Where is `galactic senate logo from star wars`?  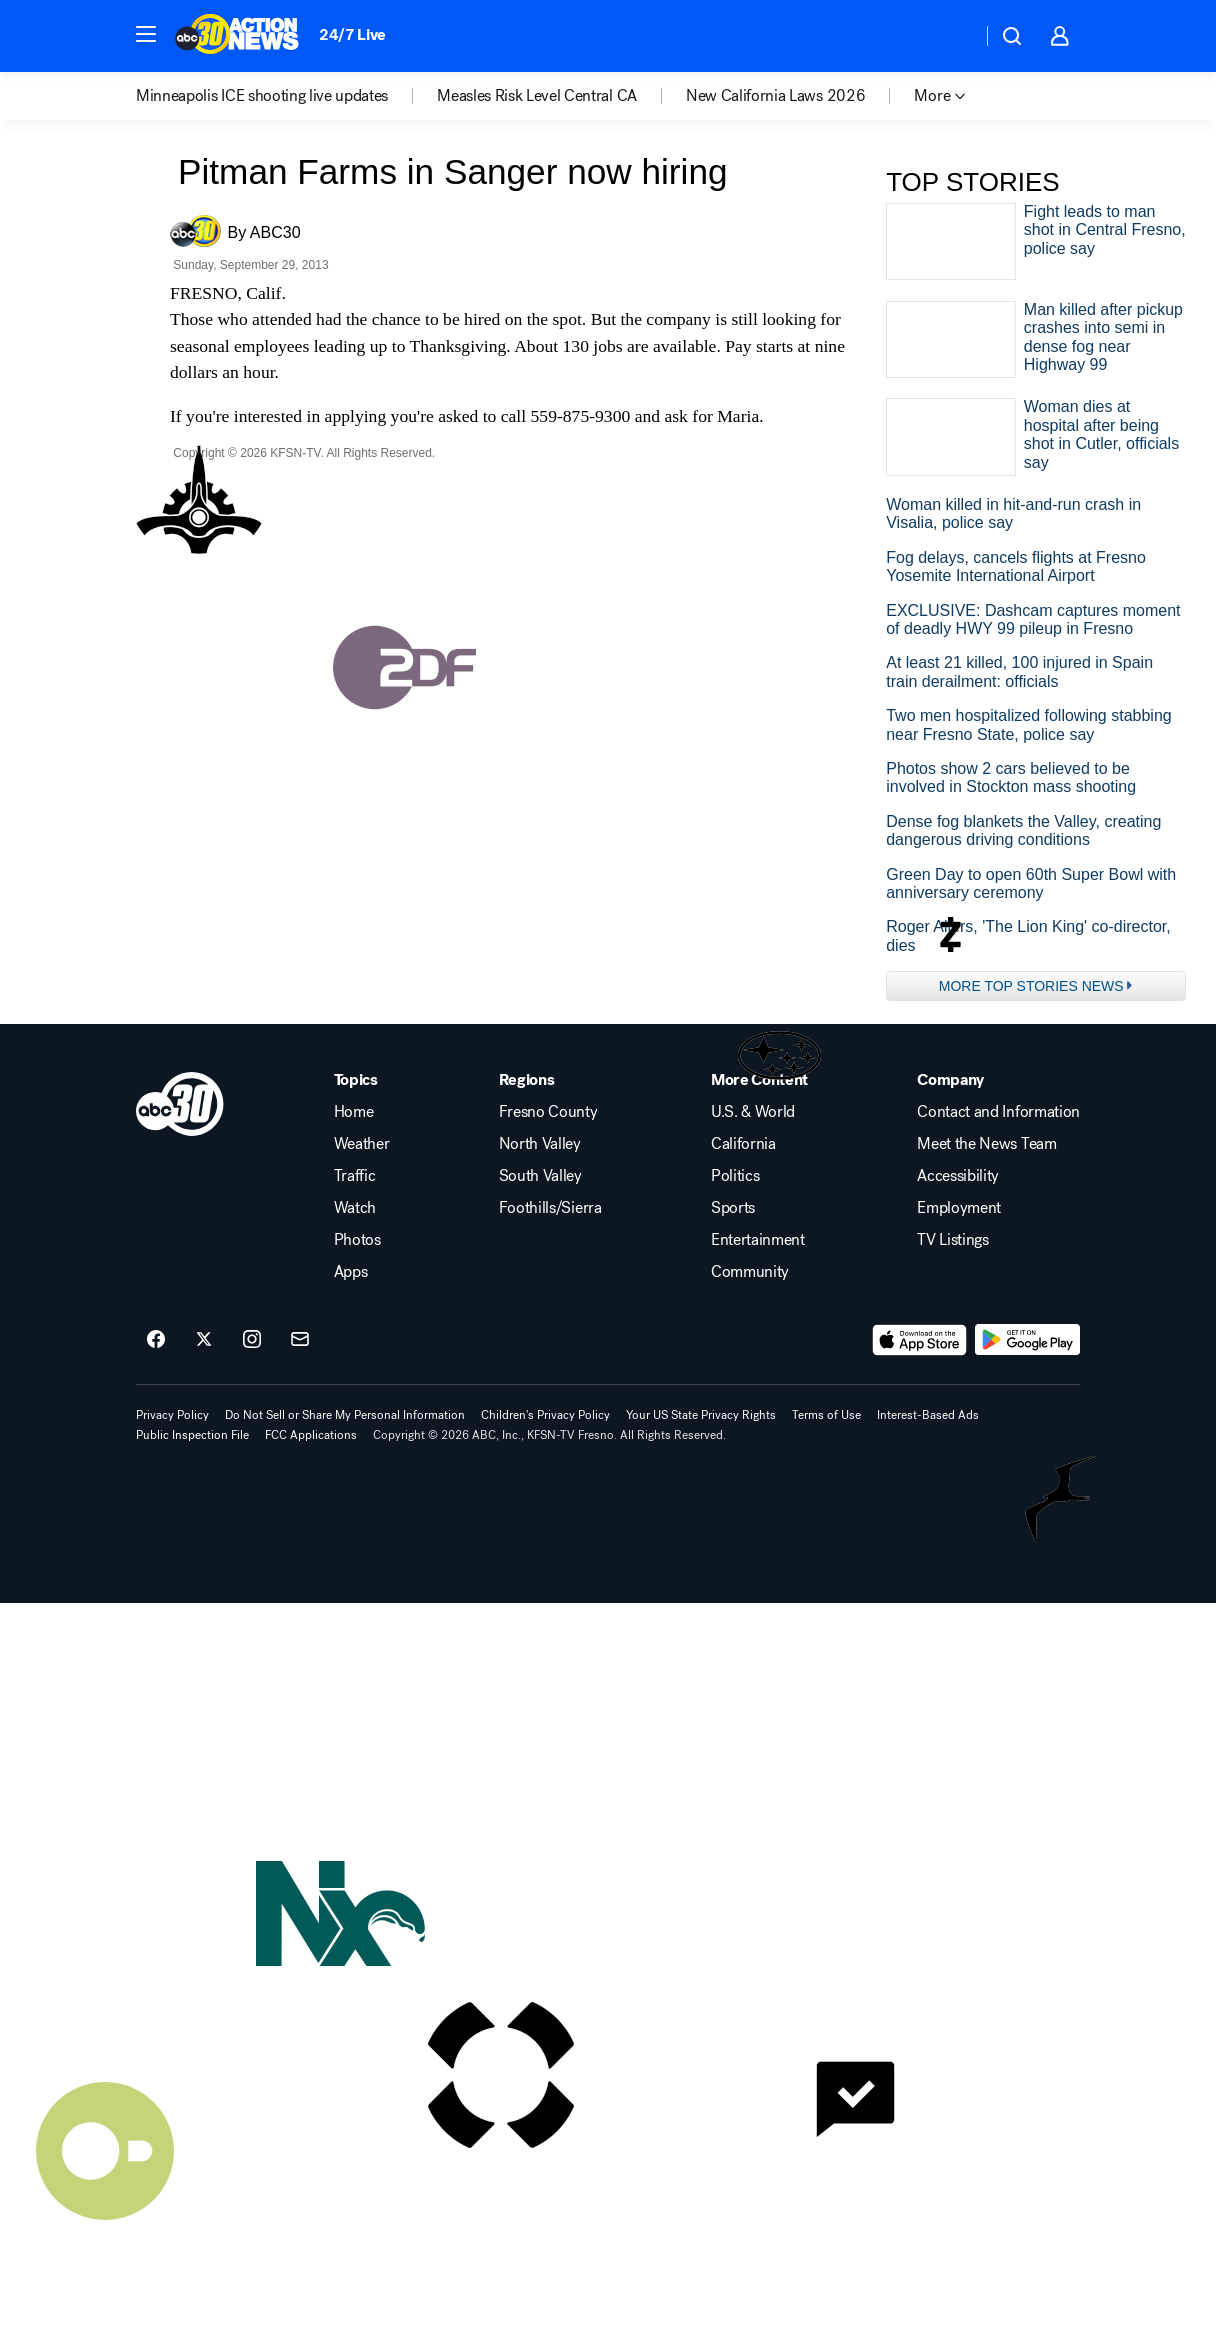
galactic senate logo from star wars is located at coordinates (199, 500).